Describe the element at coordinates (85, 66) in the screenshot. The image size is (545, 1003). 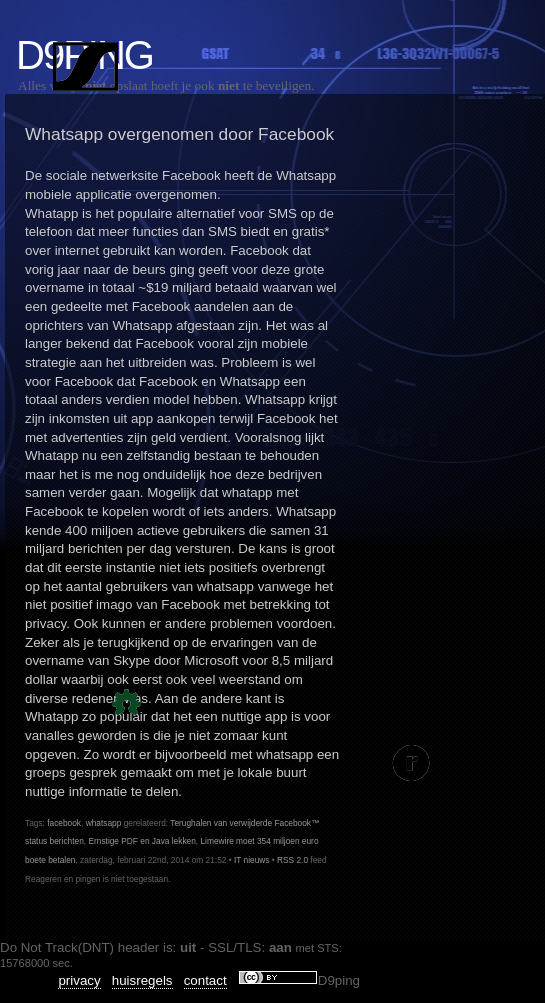
I see `visit the Sennheiser website or app` at that location.